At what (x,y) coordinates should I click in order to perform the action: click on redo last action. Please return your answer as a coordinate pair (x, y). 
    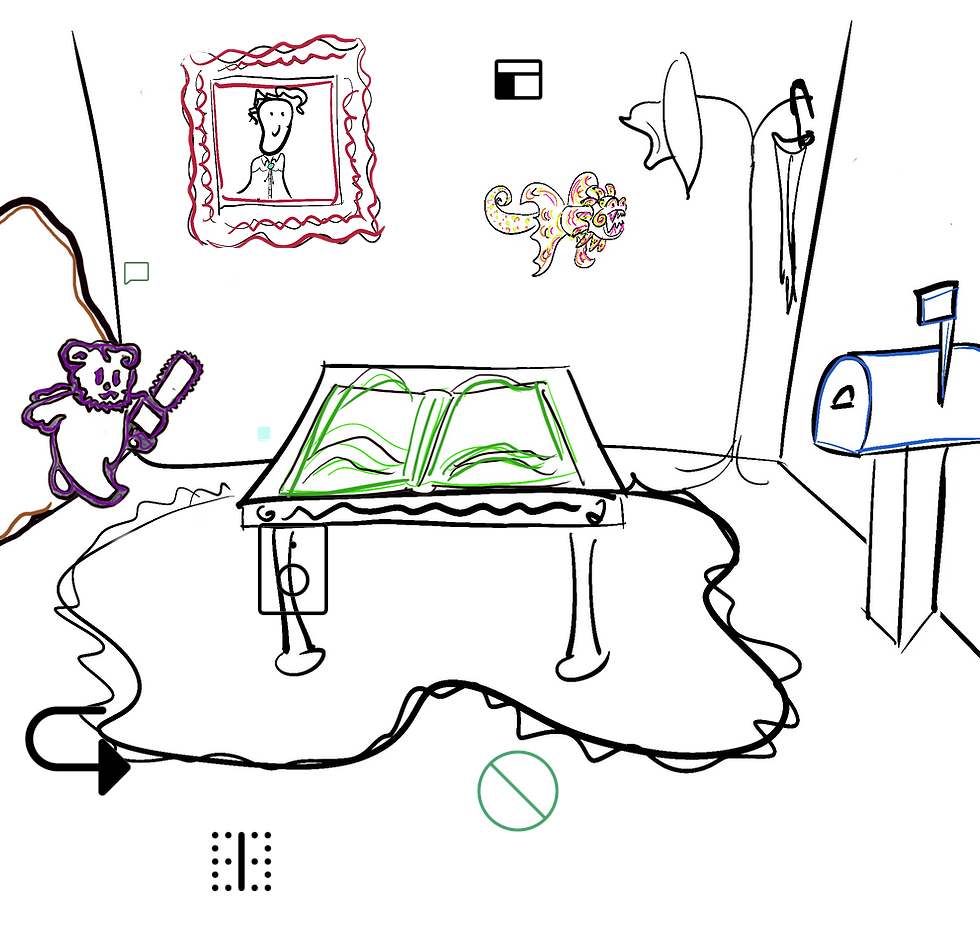
    Looking at the image, I should click on (78, 747).